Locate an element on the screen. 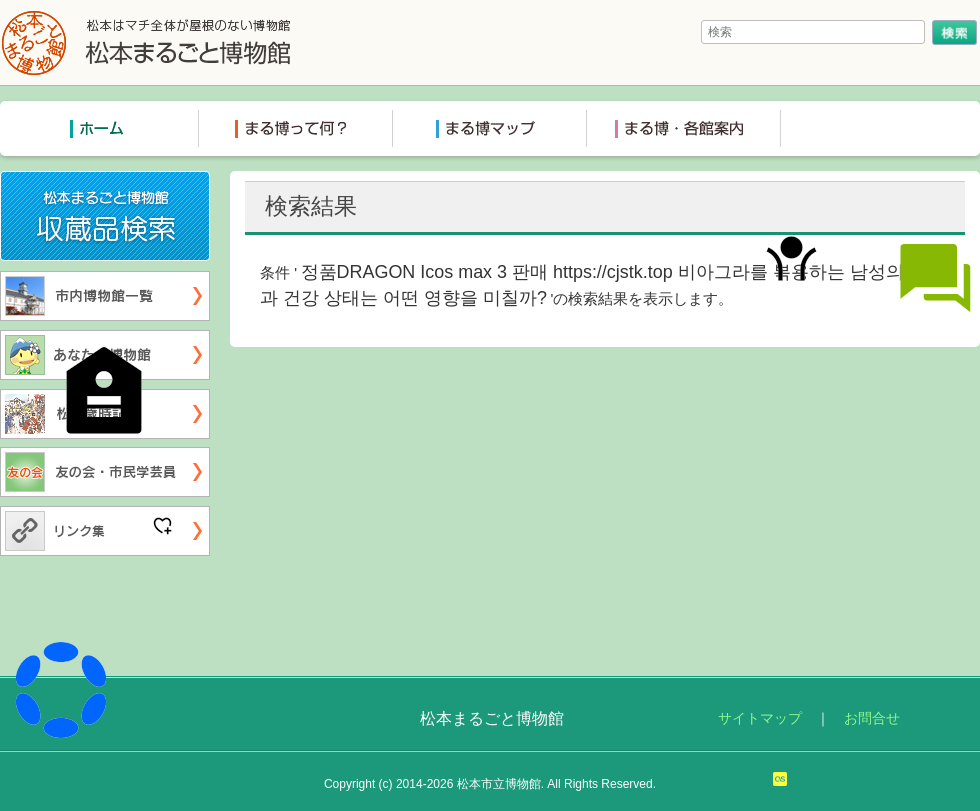 Image resolution: width=980 pixels, height=811 pixels. indicates a welcoming or friendly user state is located at coordinates (791, 258).